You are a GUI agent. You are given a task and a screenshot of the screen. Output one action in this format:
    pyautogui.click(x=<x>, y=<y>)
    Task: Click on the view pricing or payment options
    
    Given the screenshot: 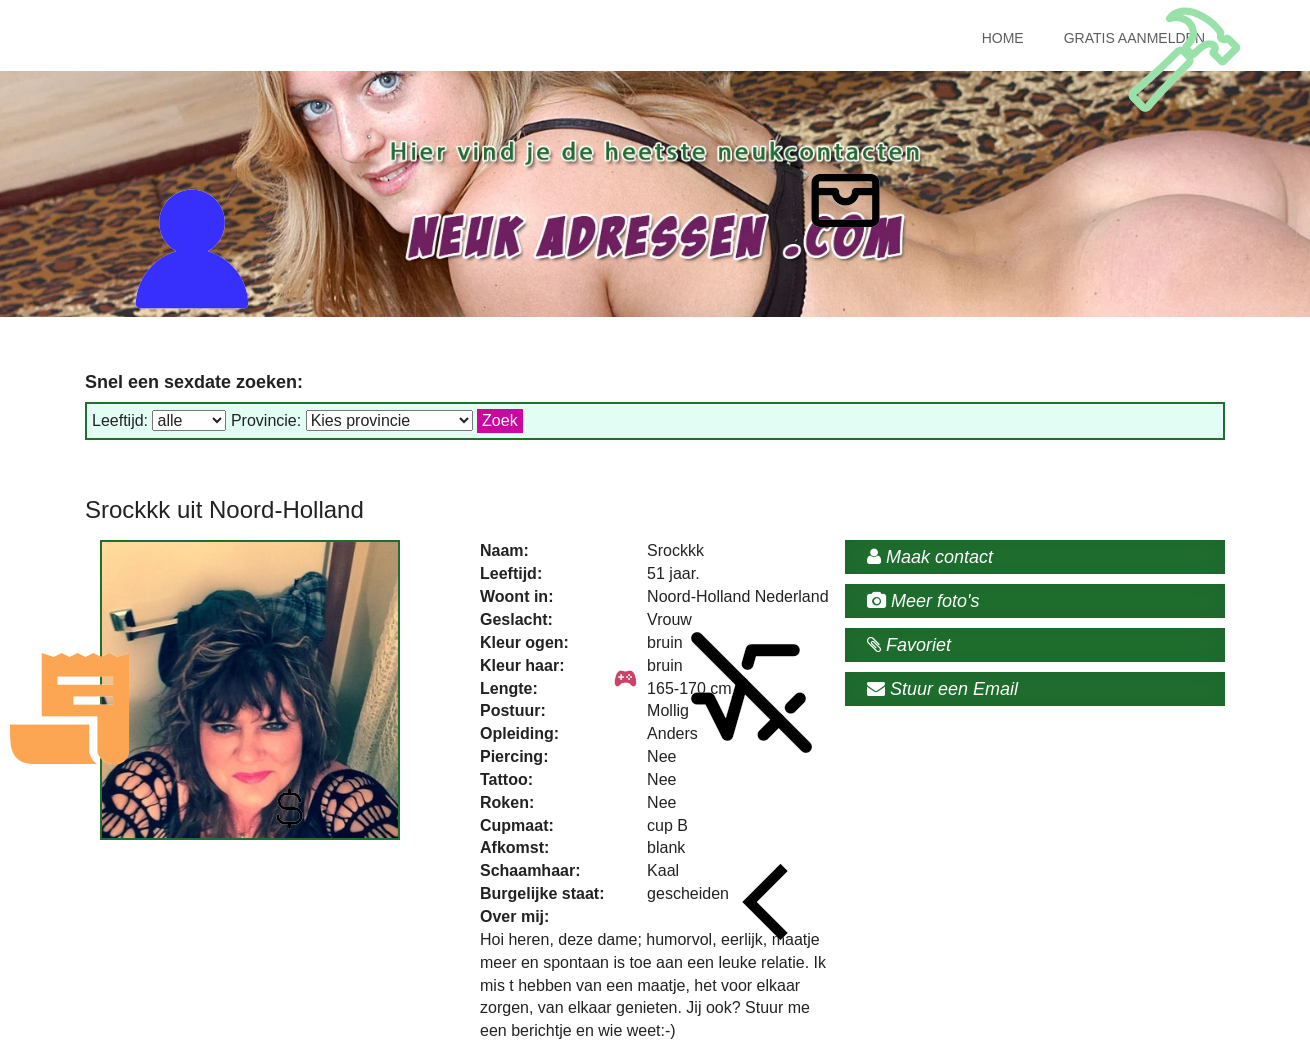 What is the action you would take?
    pyautogui.click(x=289, y=808)
    